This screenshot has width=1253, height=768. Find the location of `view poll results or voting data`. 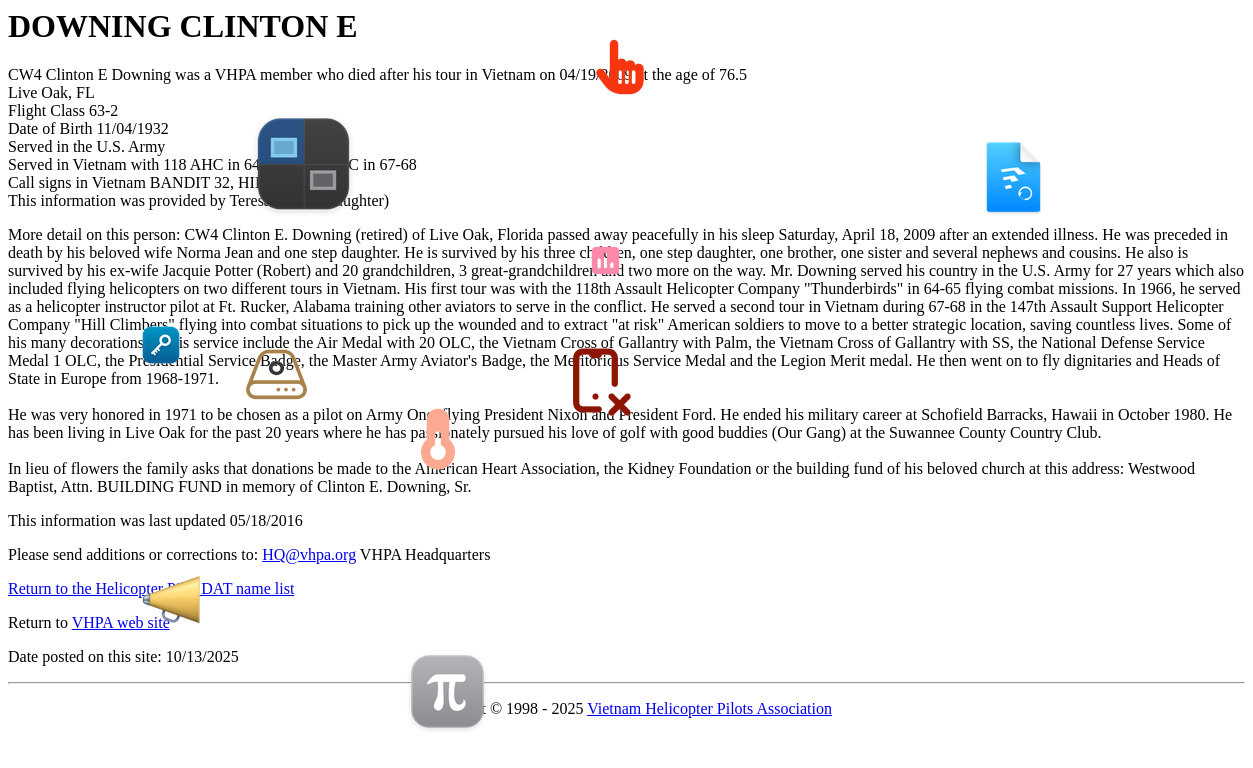

view poll results or voting data is located at coordinates (605, 260).